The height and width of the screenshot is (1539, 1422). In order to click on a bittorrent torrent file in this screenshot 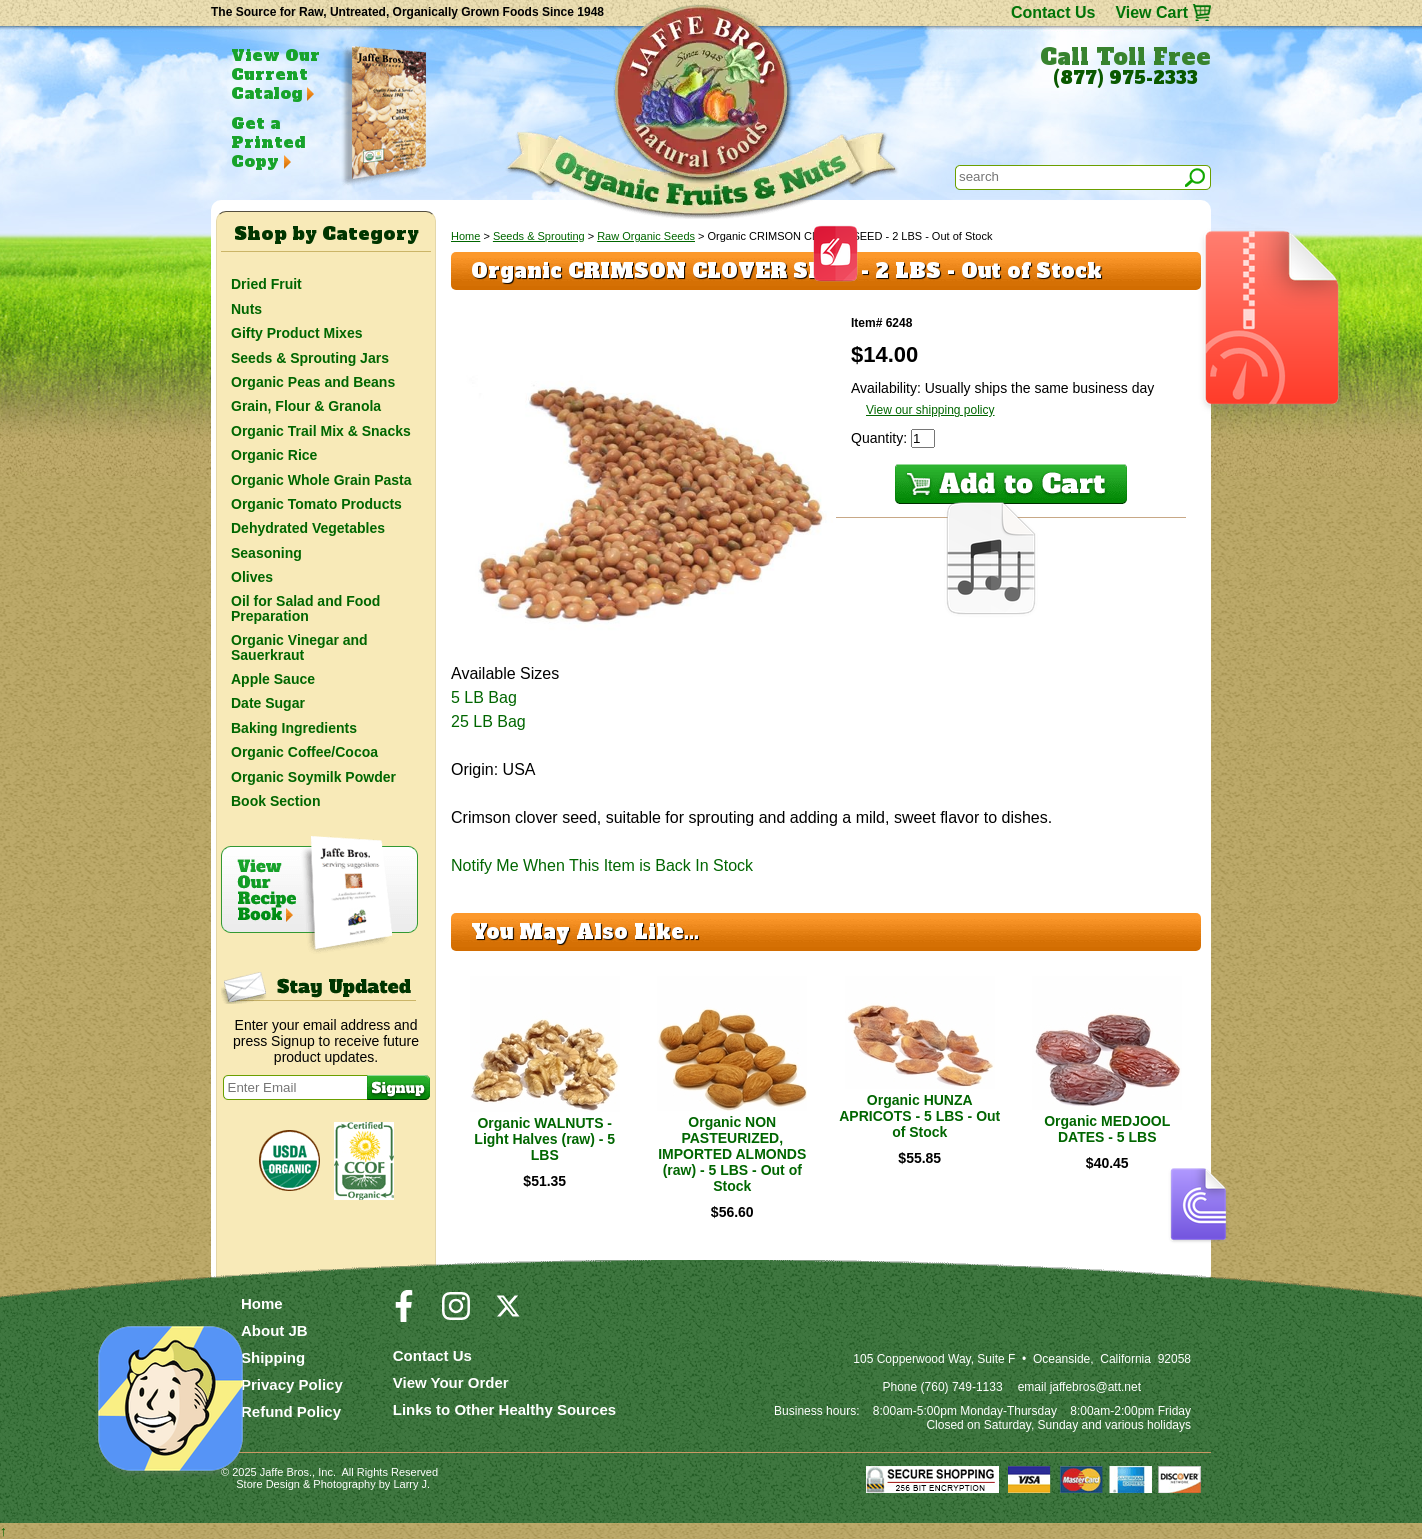, I will do `click(1198, 1205)`.